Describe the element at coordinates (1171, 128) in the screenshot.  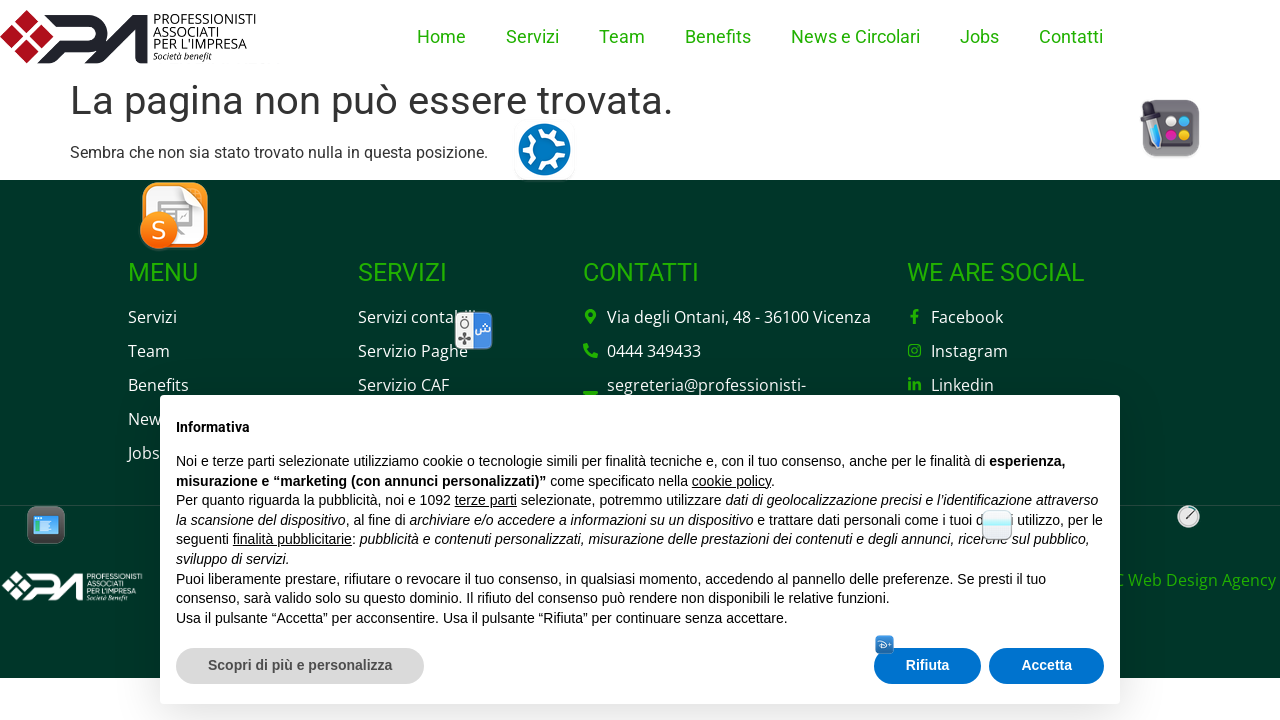
I see `open the eyedropper color picker app` at that location.